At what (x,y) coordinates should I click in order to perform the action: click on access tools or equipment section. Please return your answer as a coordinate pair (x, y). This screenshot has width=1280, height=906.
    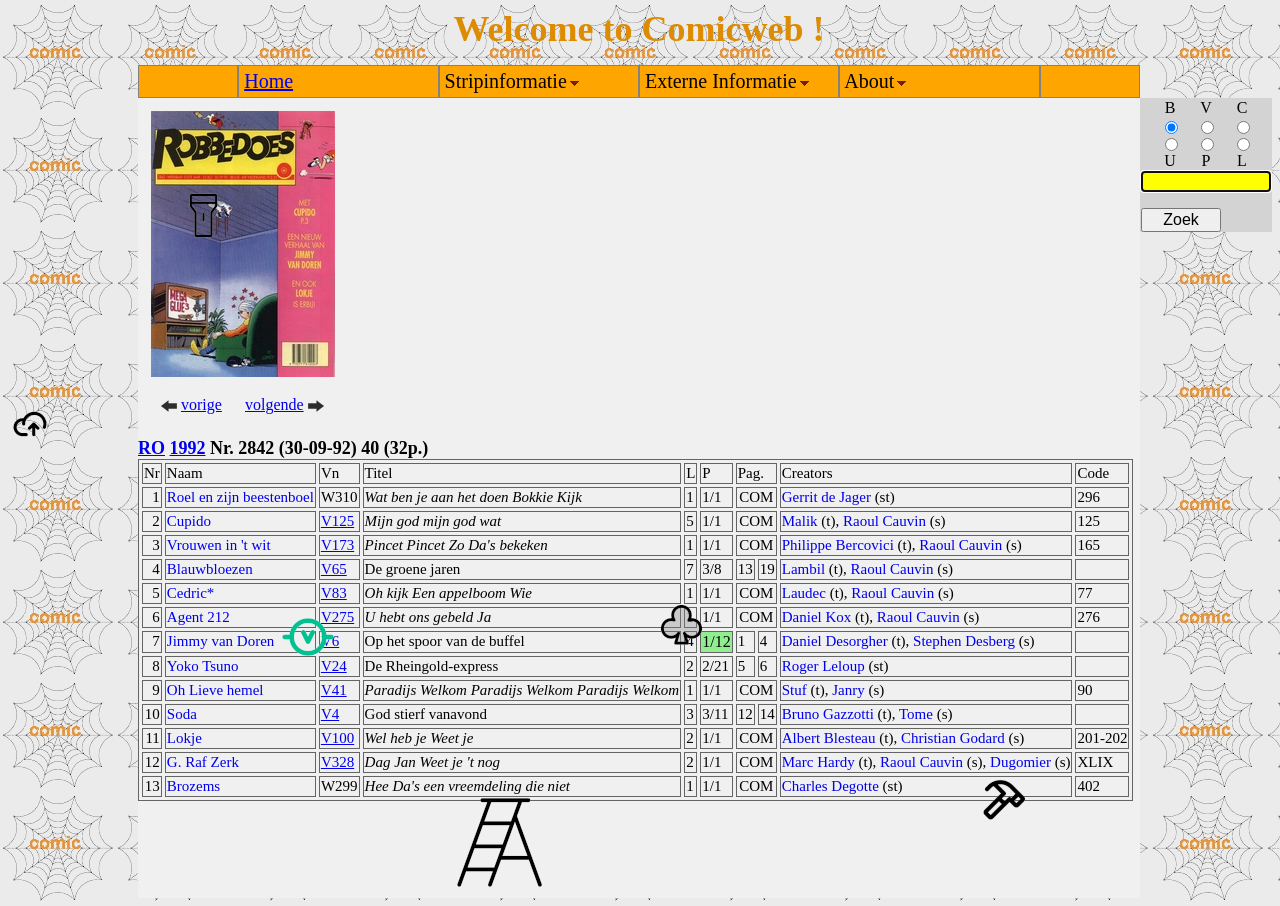
    Looking at the image, I should click on (501, 842).